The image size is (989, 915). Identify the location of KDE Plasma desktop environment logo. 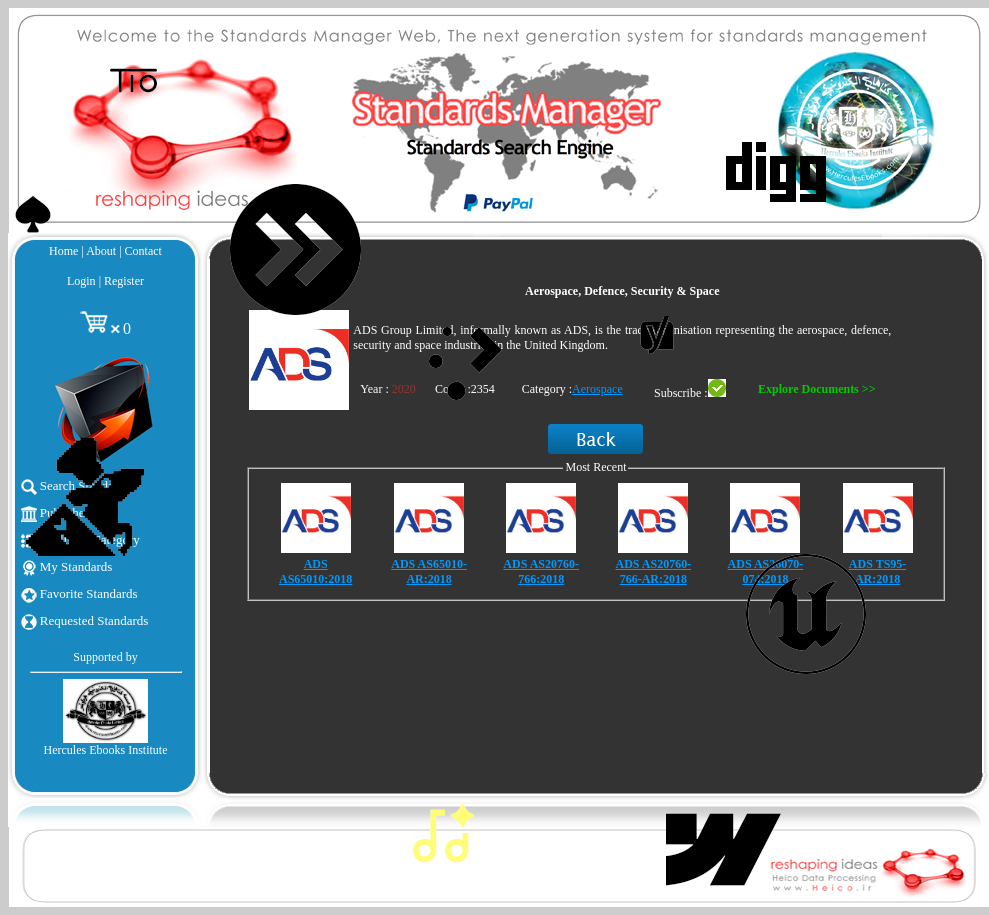
(465, 363).